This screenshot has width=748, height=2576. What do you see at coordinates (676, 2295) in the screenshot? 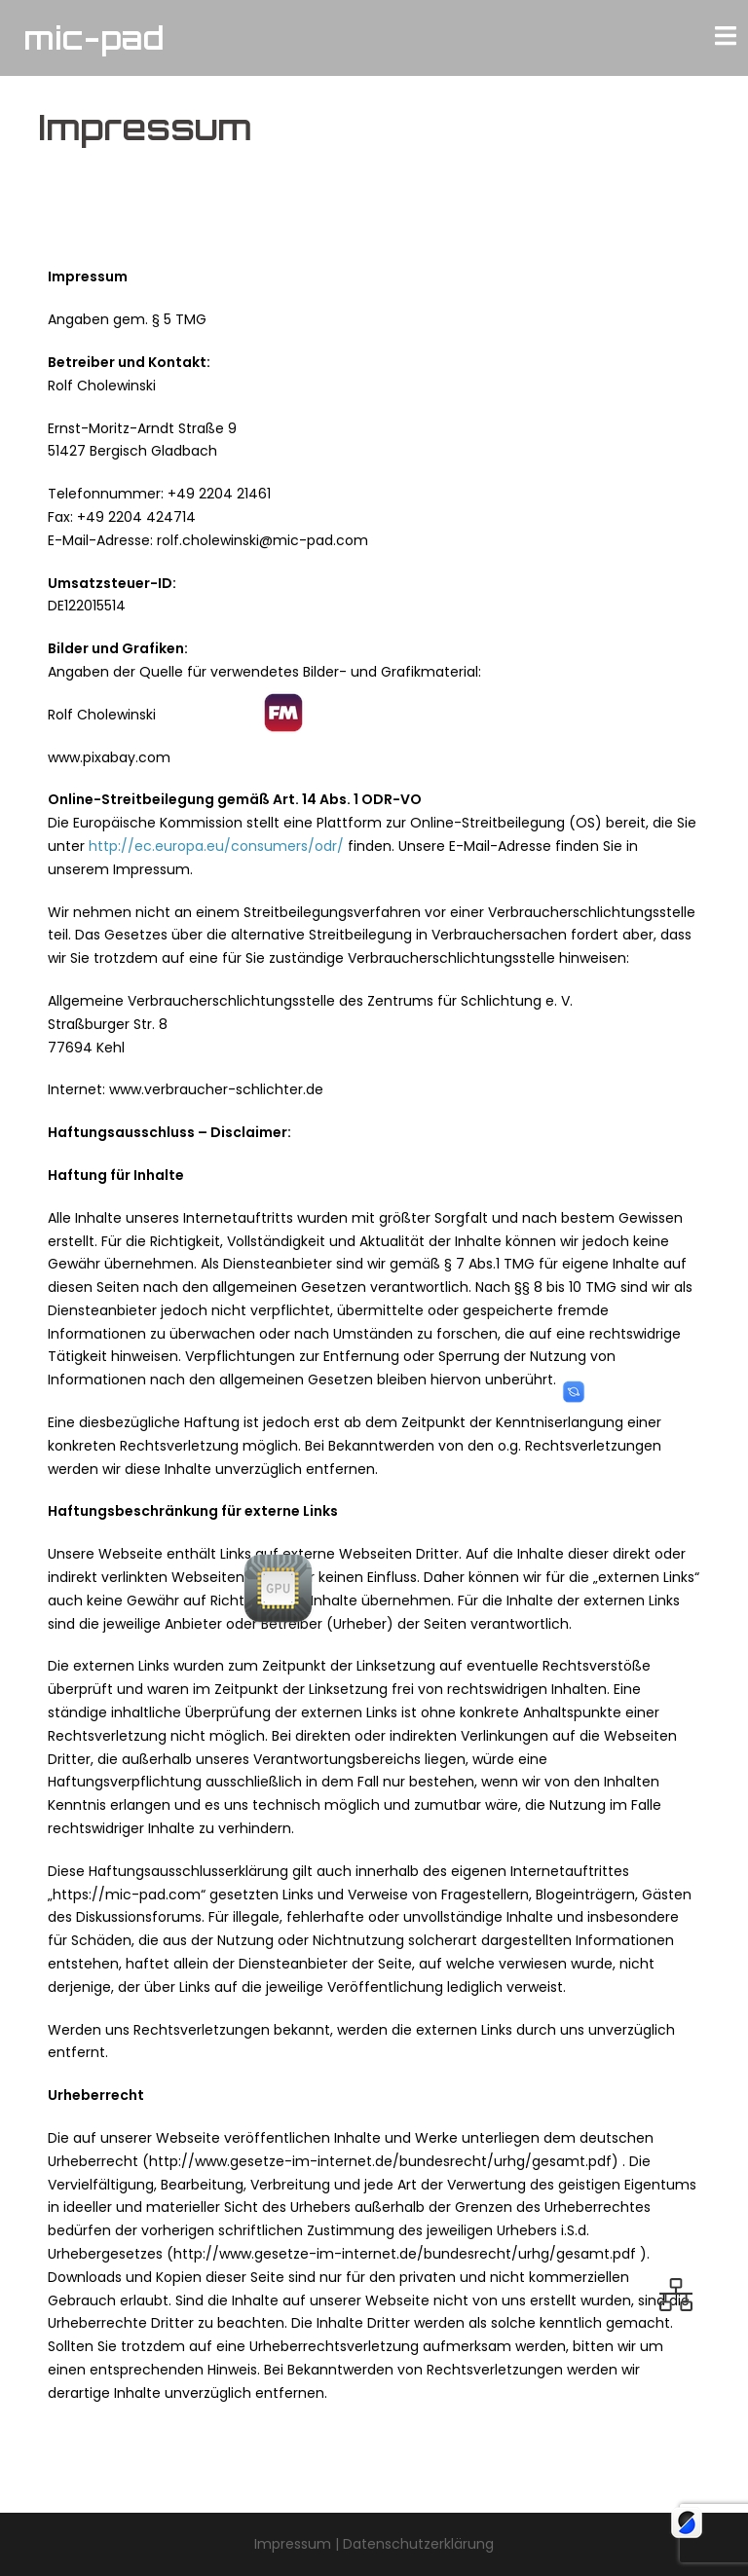
I see `view wired network connections` at bounding box center [676, 2295].